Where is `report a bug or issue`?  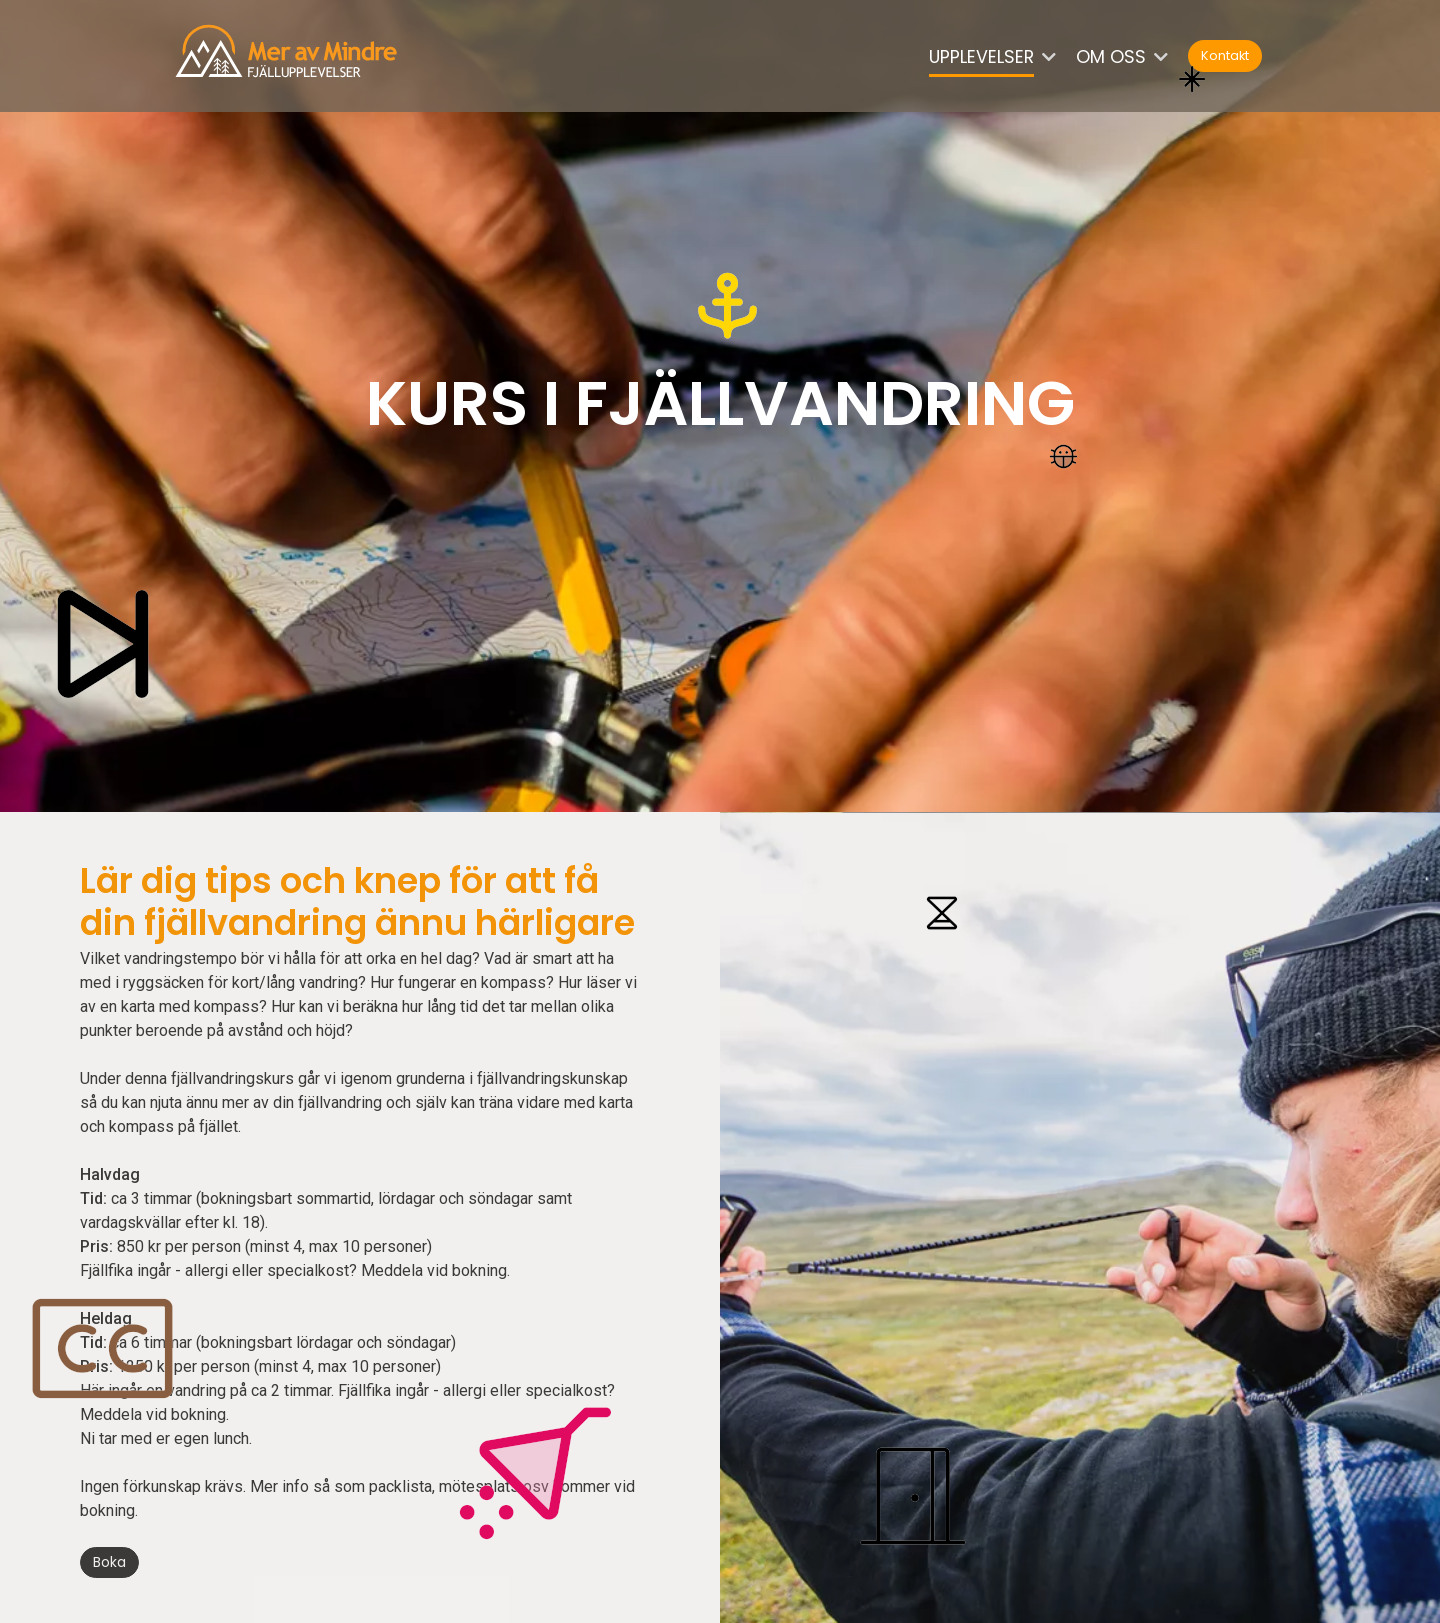
report a bug or issue is located at coordinates (1063, 456).